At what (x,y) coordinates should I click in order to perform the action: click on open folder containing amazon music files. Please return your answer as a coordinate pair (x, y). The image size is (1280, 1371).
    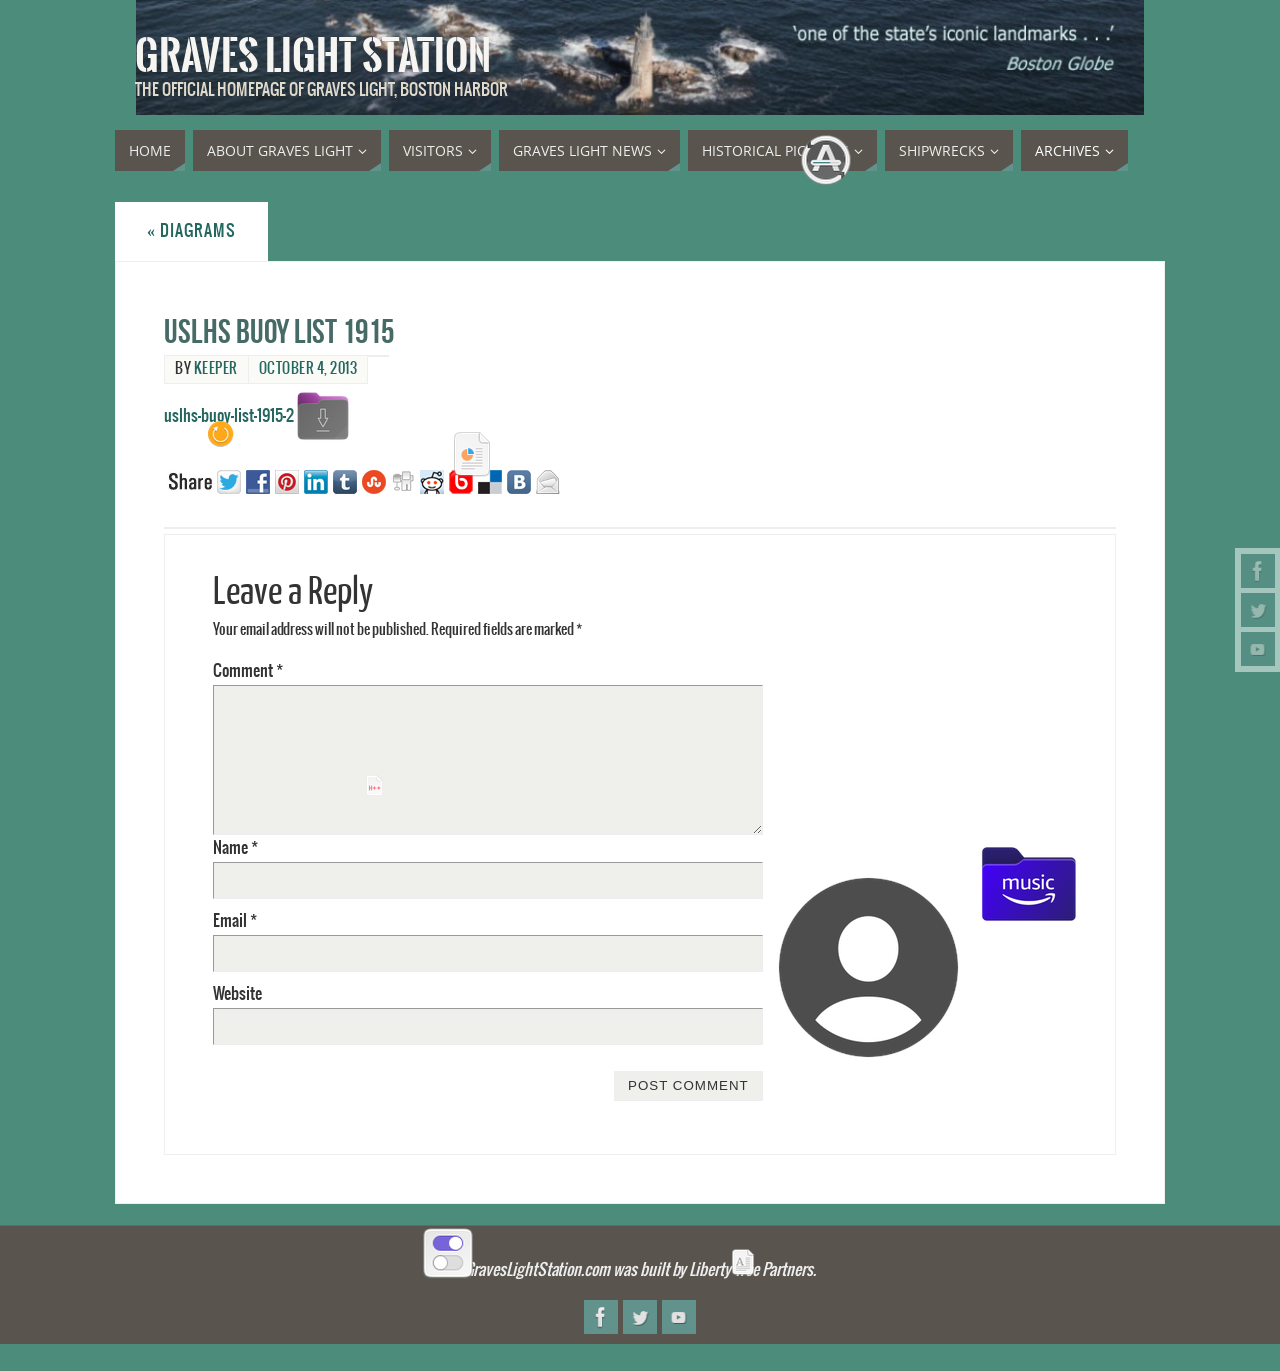
    Looking at the image, I should click on (1028, 886).